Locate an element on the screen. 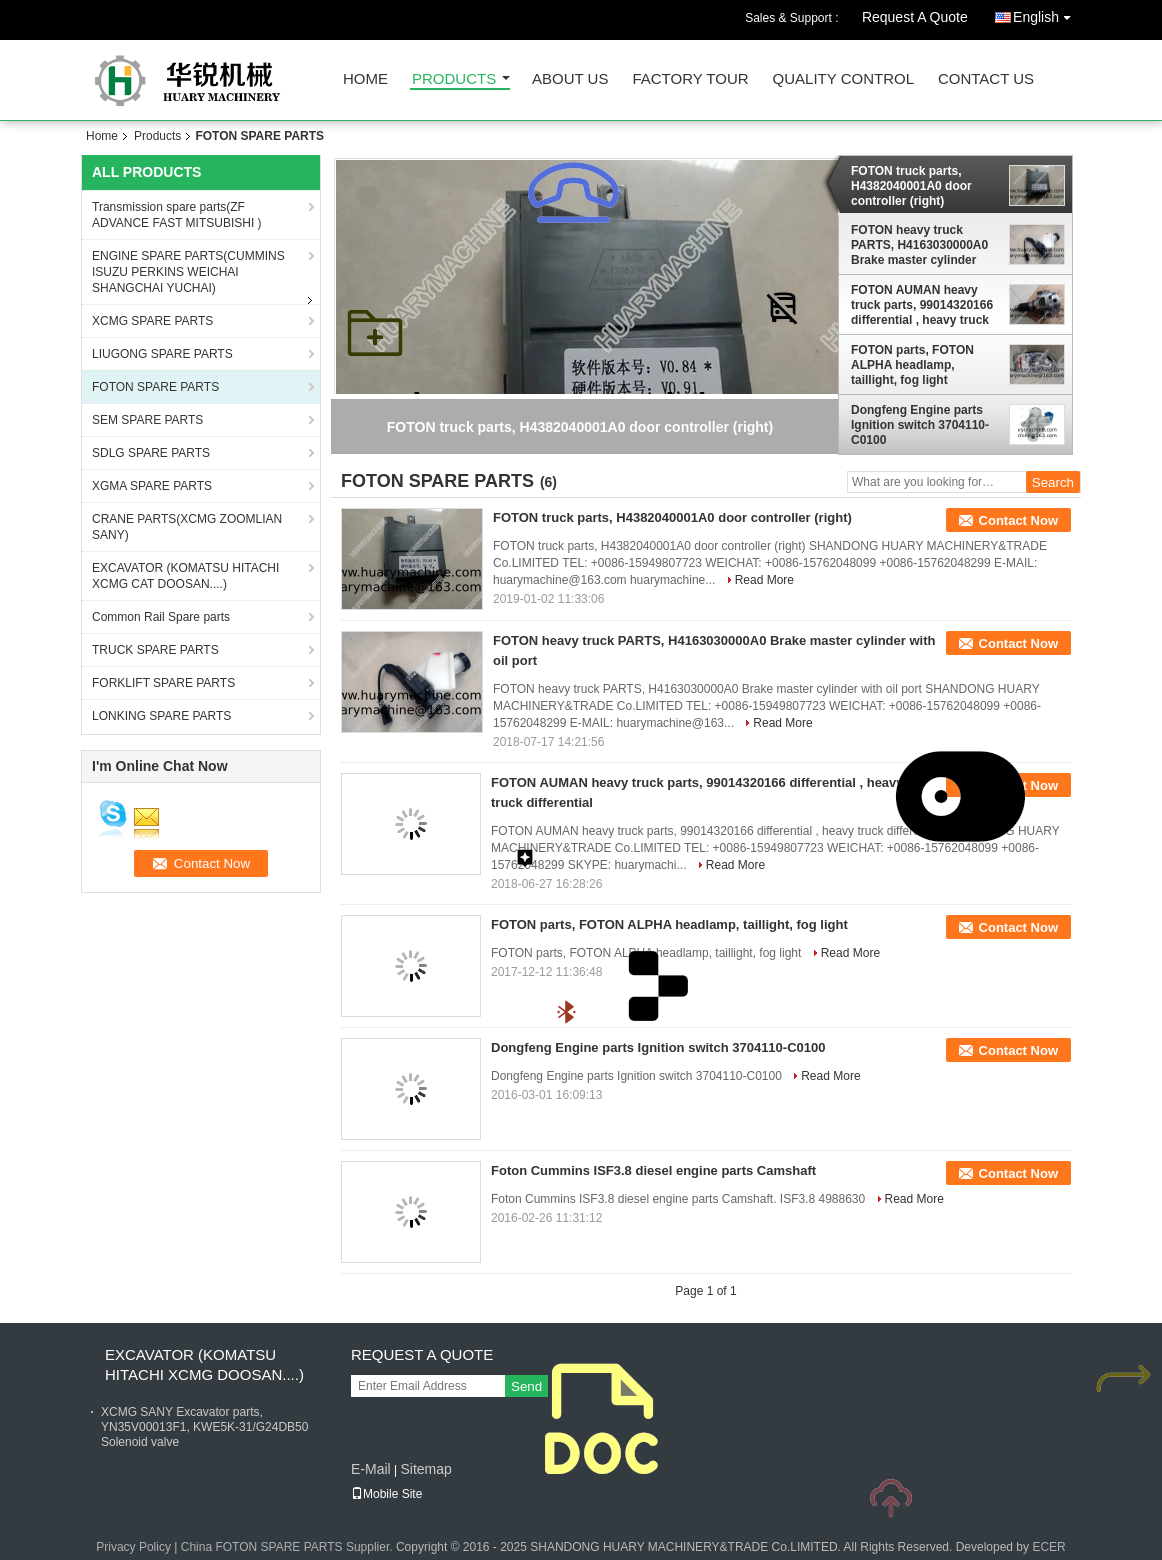  indicates an active bluetooth connection is located at coordinates (566, 1012).